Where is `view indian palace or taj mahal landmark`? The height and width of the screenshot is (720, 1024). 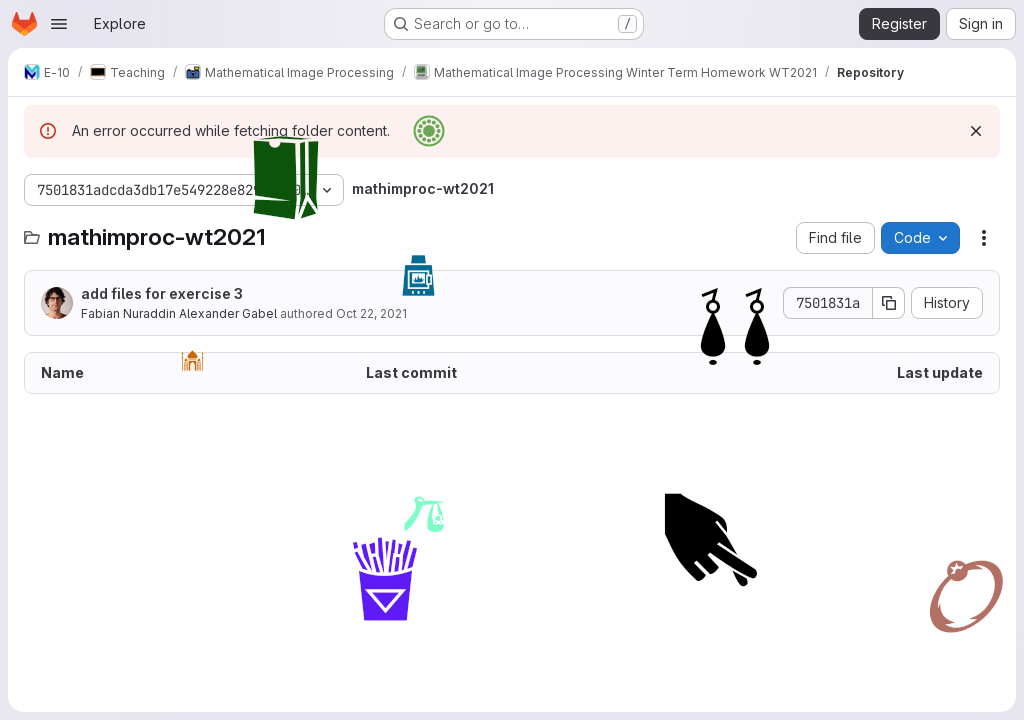 view indian palace or taj mahal landmark is located at coordinates (192, 360).